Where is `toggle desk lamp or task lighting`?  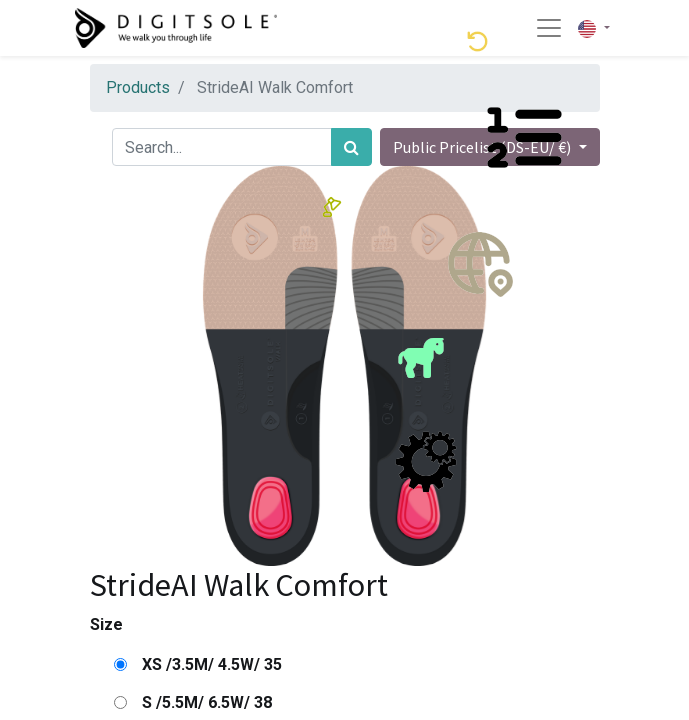
toggle desk lamp or task lighting is located at coordinates (332, 207).